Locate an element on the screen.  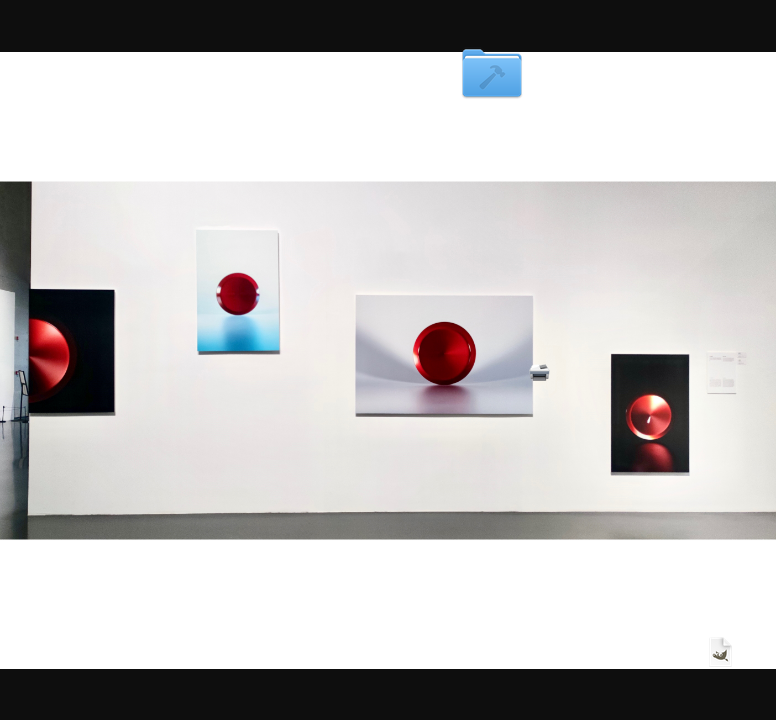
open developer files and projects folder is located at coordinates (492, 73).